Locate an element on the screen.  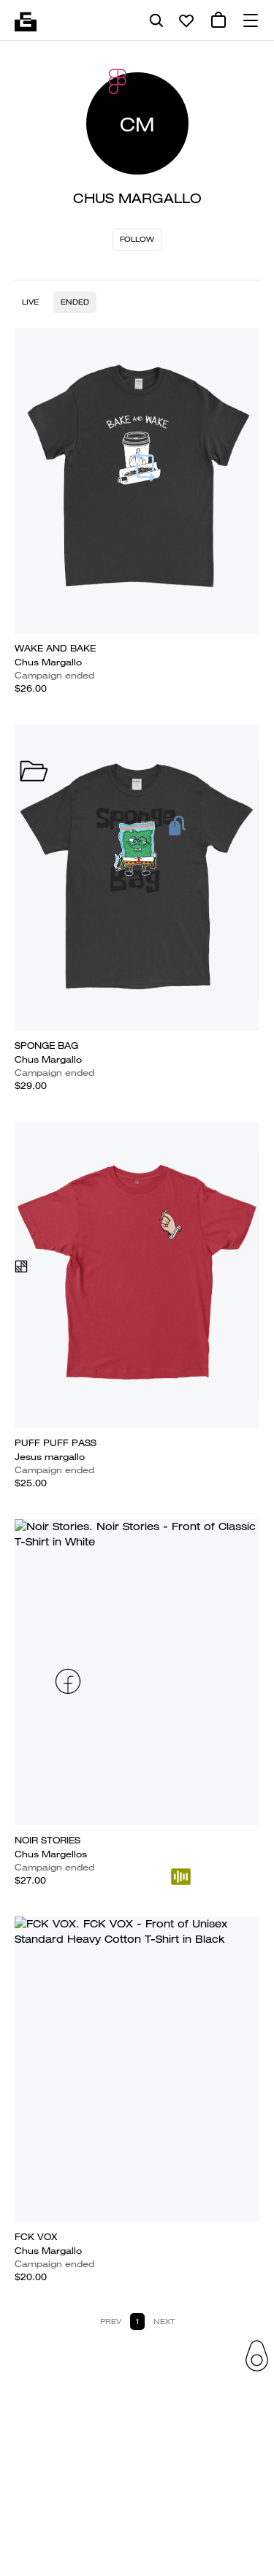
indicates healthy or vegetarian food options is located at coordinates (256, 2355).